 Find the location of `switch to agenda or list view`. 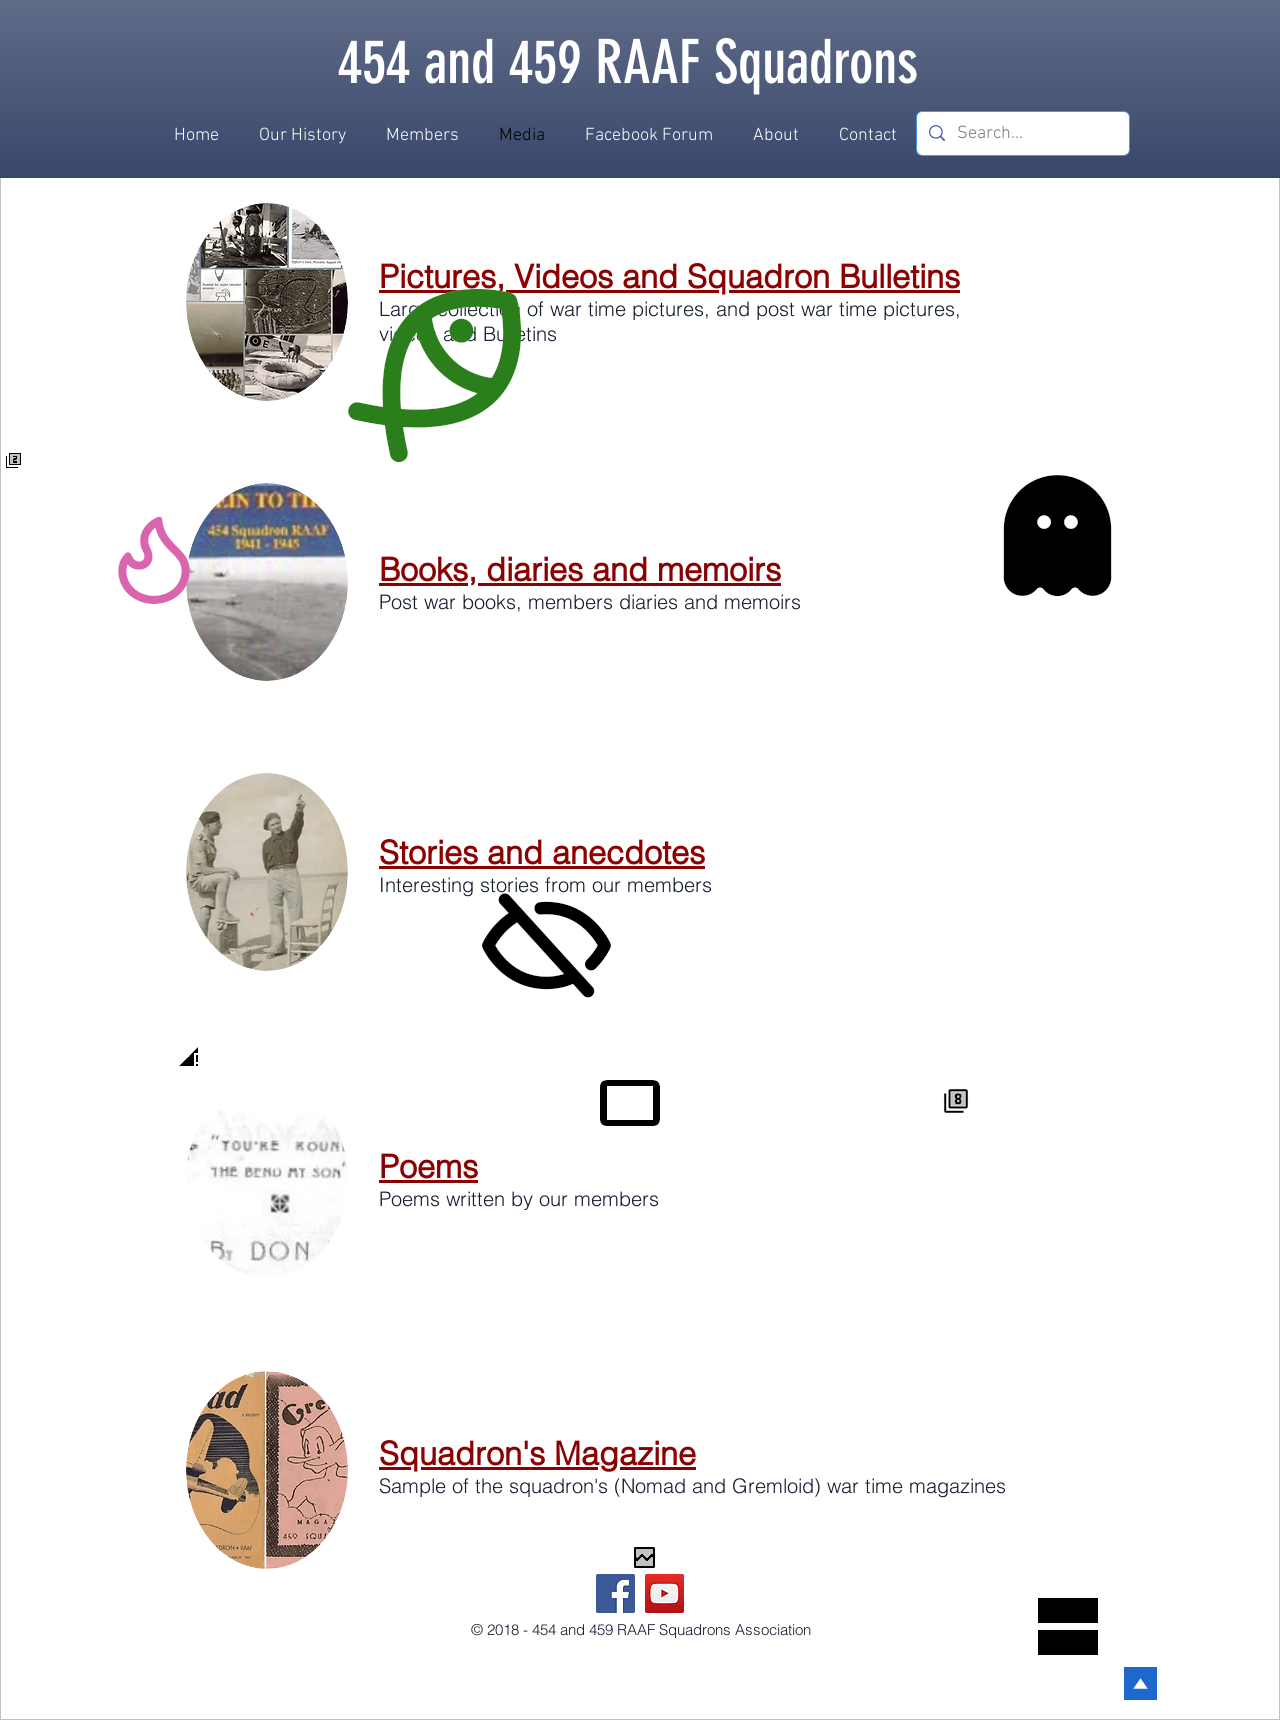

switch to agenda or list view is located at coordinates (1069, 1626).